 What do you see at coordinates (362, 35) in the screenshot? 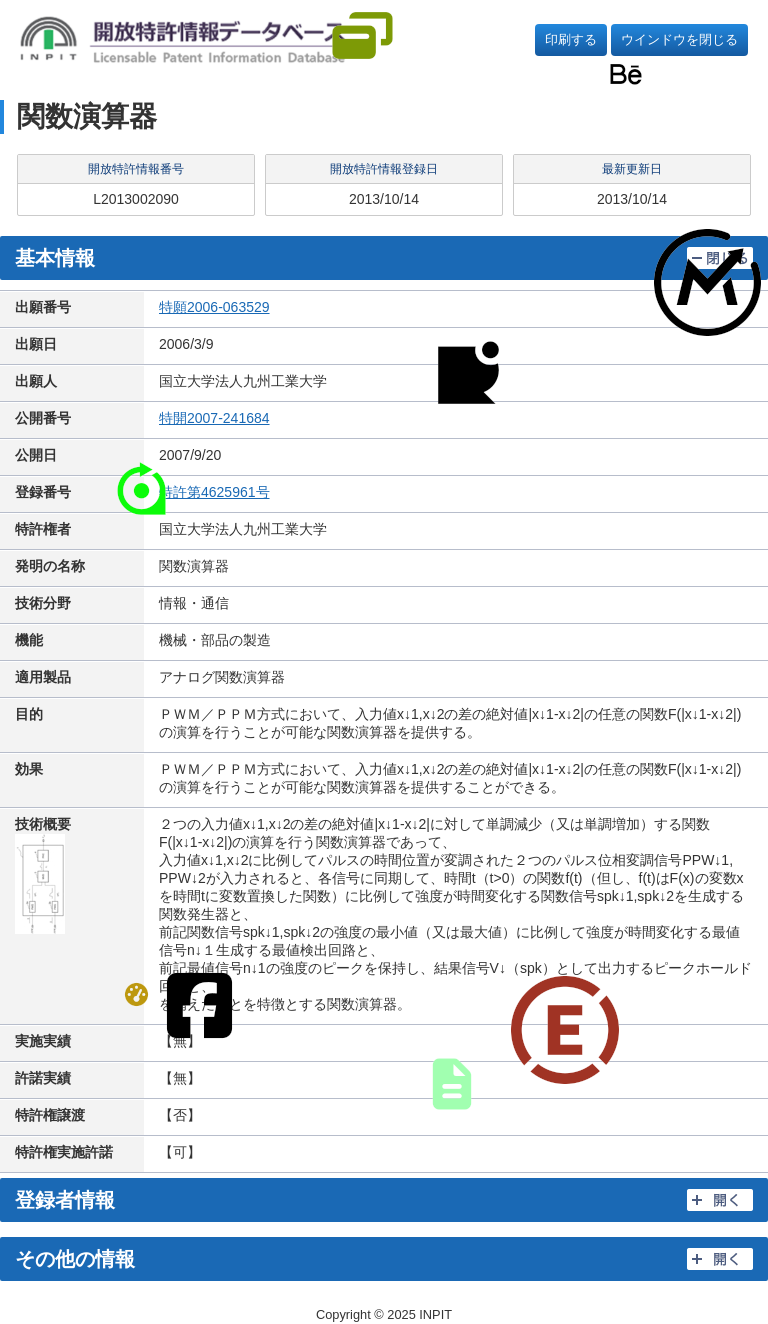
I see `restore window to previous size` at bounding box center [362, 35].